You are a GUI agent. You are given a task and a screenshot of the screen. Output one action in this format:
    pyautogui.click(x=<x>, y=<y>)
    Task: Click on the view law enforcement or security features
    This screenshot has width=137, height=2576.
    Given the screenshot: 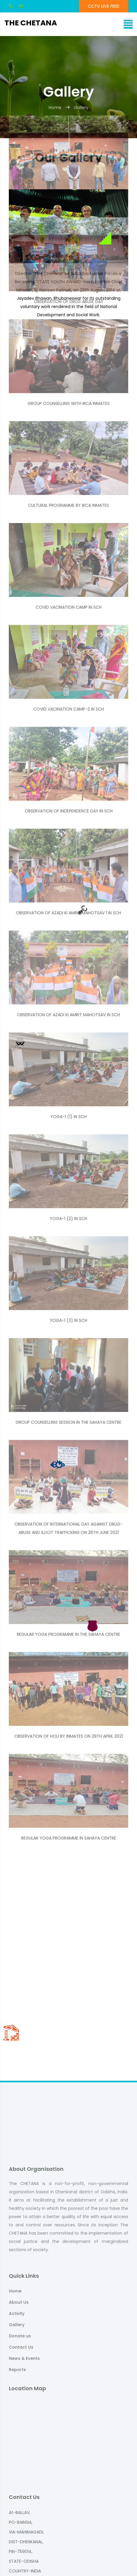 What is the action you would take?
    pyautogui.click(x=93, y=1626)
    